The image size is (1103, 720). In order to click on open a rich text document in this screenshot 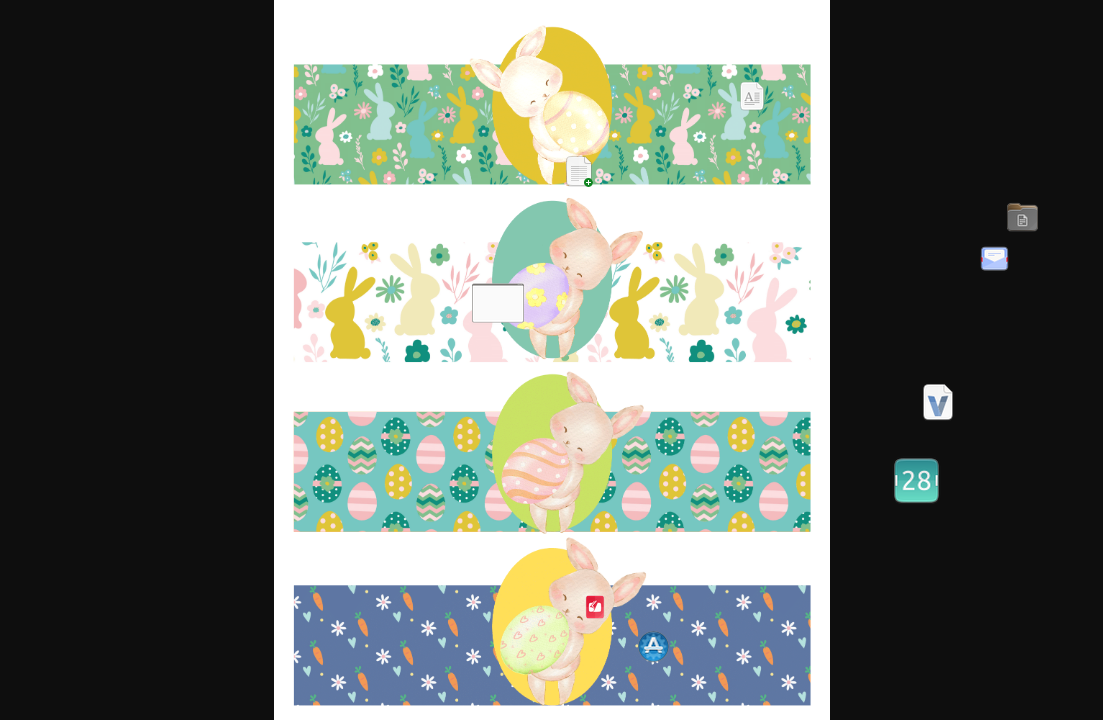, I will do `click(752, 96)`.